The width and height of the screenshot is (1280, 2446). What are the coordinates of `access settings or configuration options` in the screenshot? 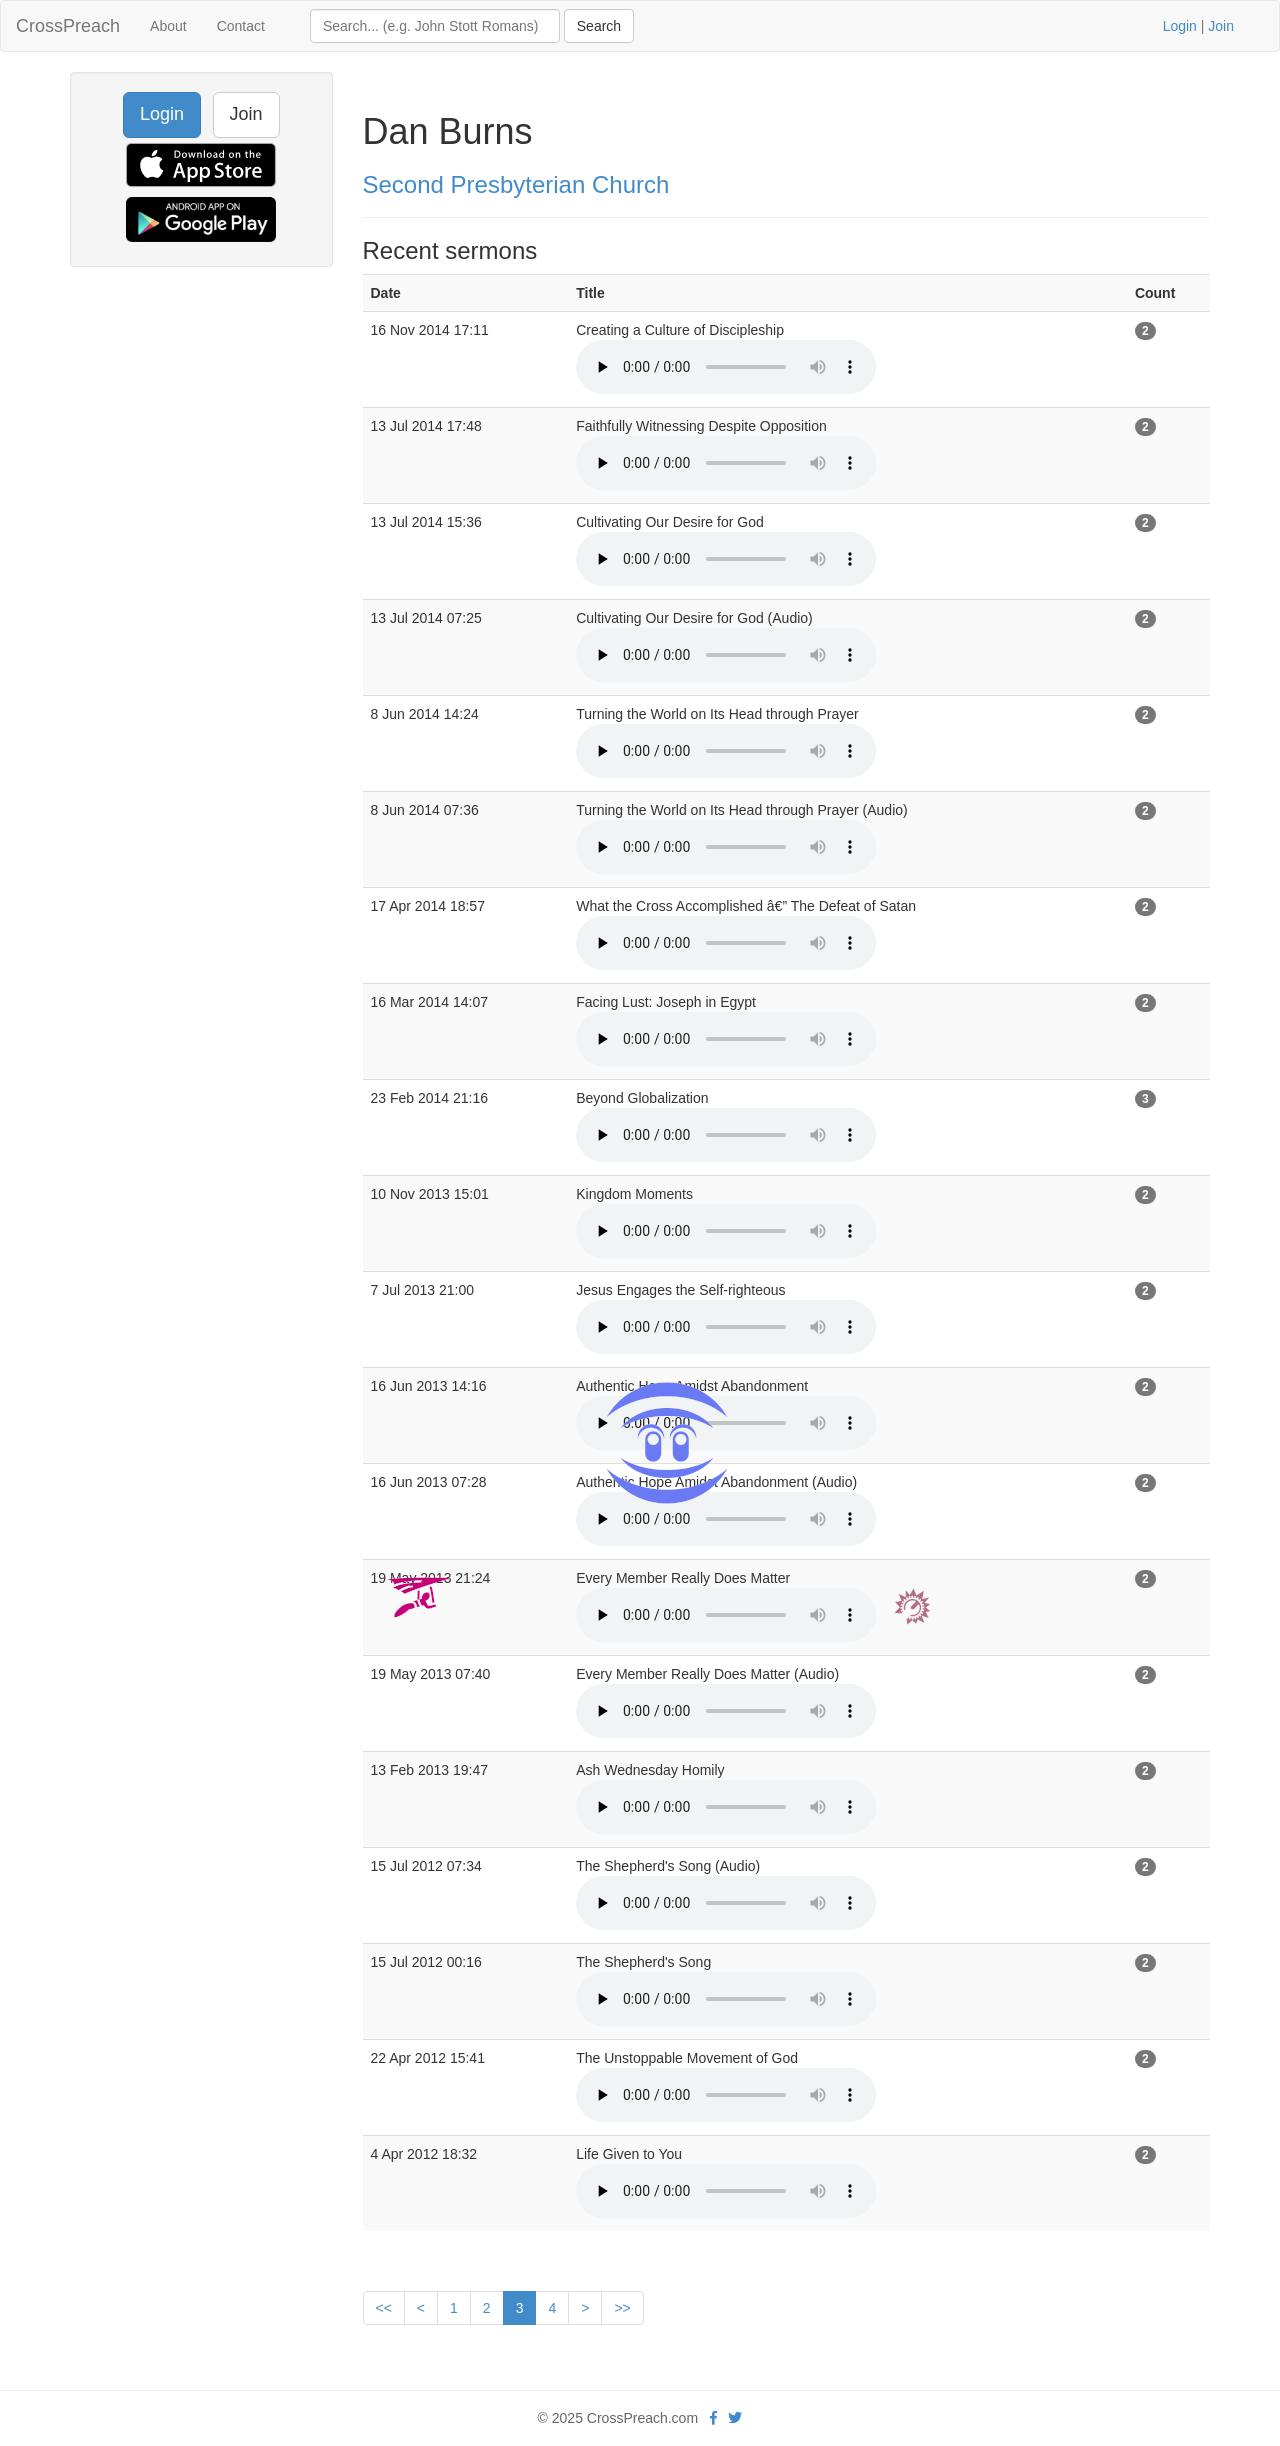 It's located at (912, 1606).